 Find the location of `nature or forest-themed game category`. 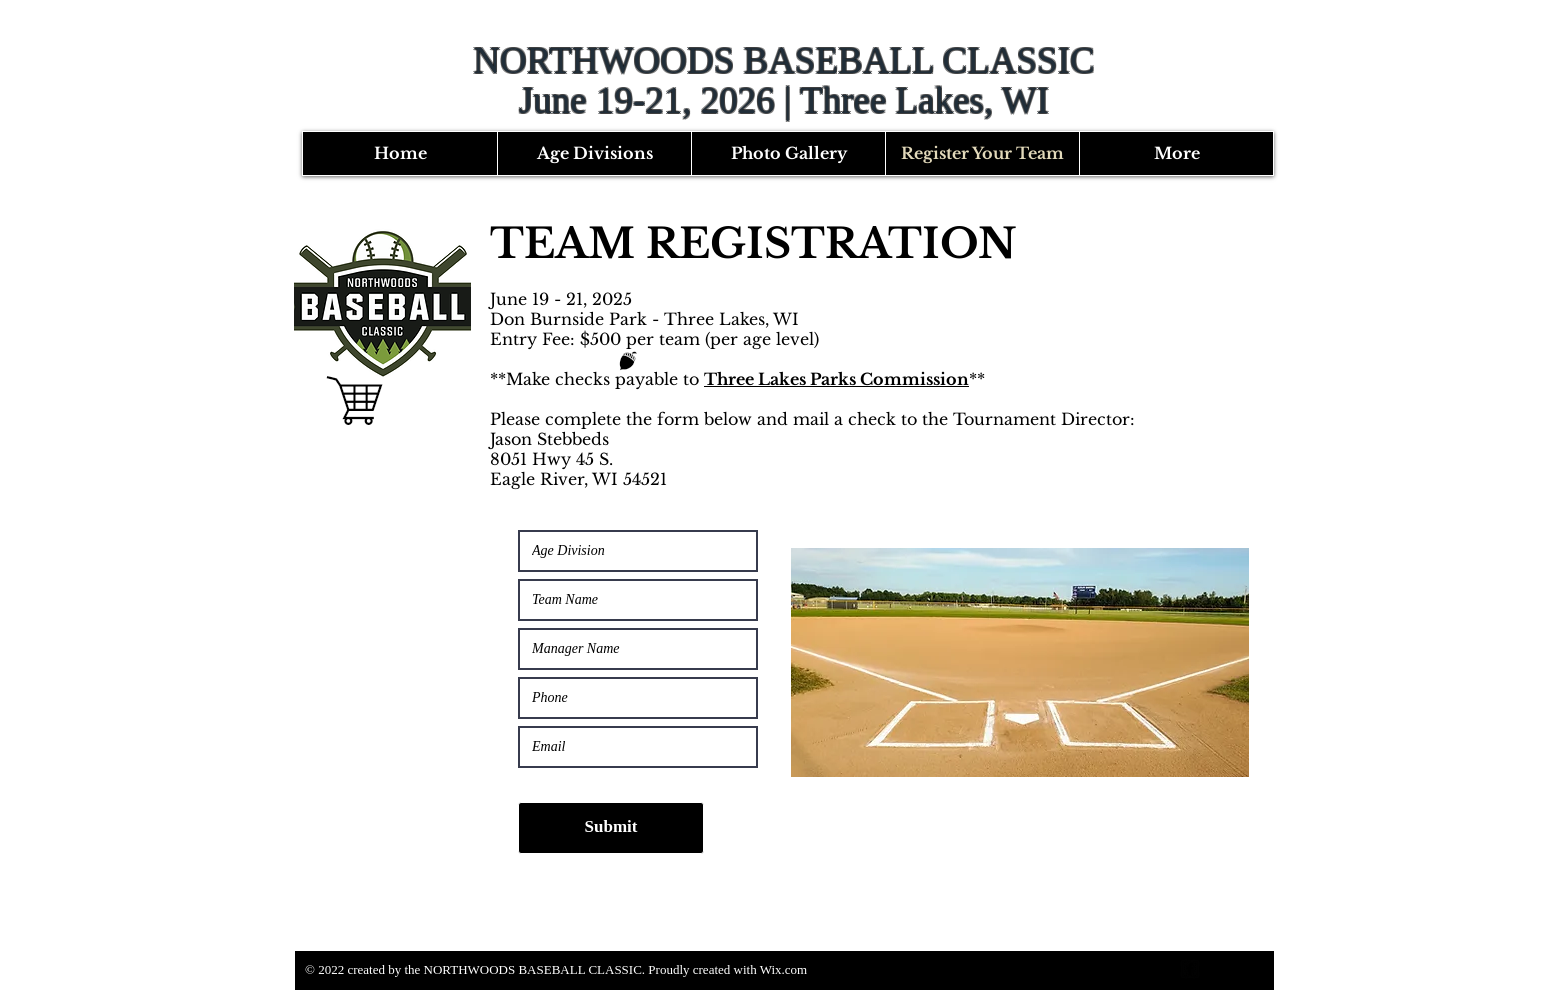

nature or forest-themed game category is located at coordinates (628, 361).